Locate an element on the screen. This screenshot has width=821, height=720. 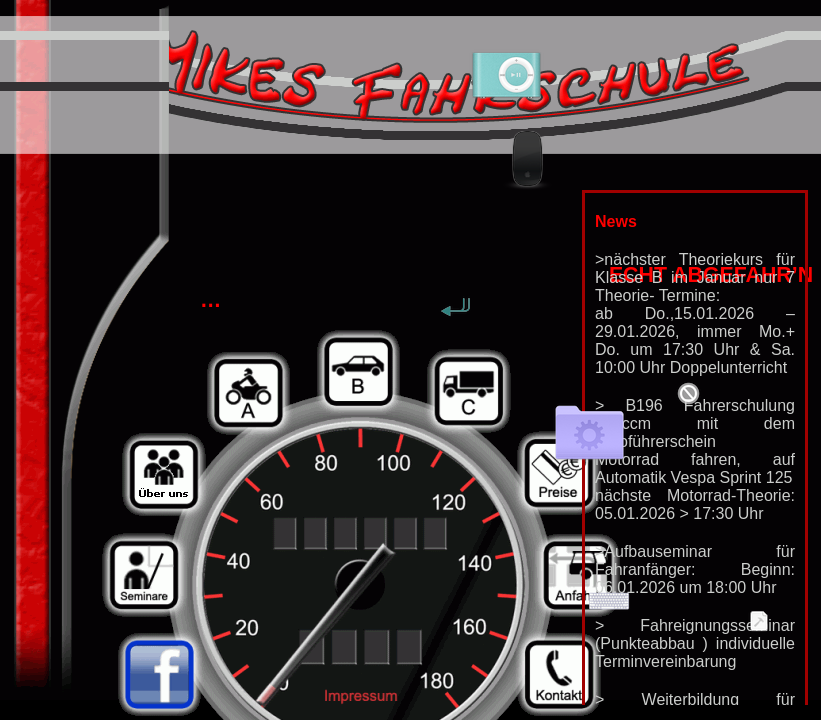
bluetooth mouse connected is located at coordinates (527, 160).